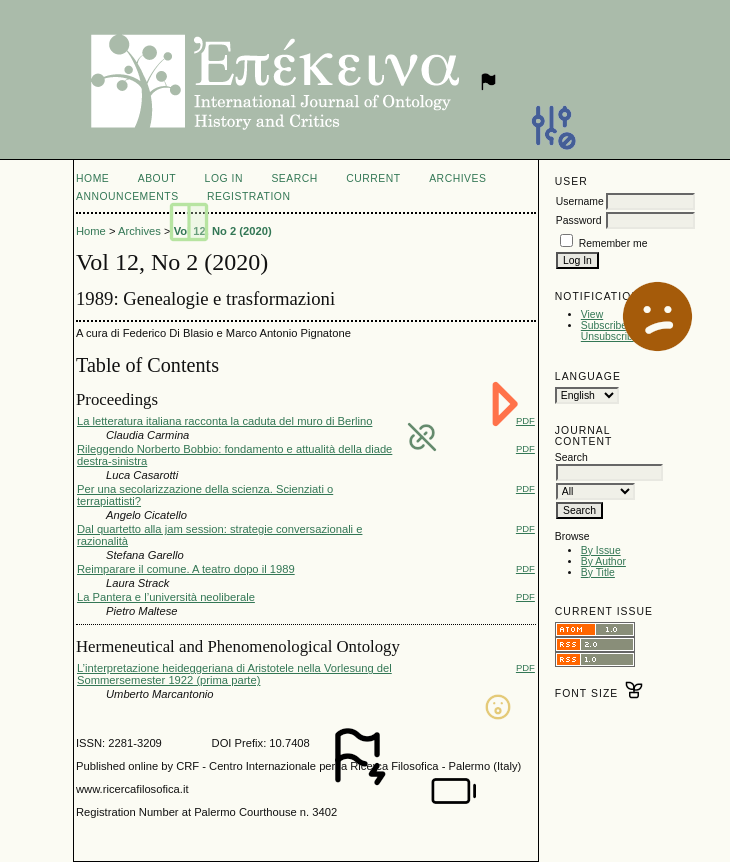 Image resolution: width=730 pixels, height=862 pixels. What do you see at coordinates (657, 316) in the screenshot?
I see `indicates a confused or uncertain state` at bounding box center [657, 316].